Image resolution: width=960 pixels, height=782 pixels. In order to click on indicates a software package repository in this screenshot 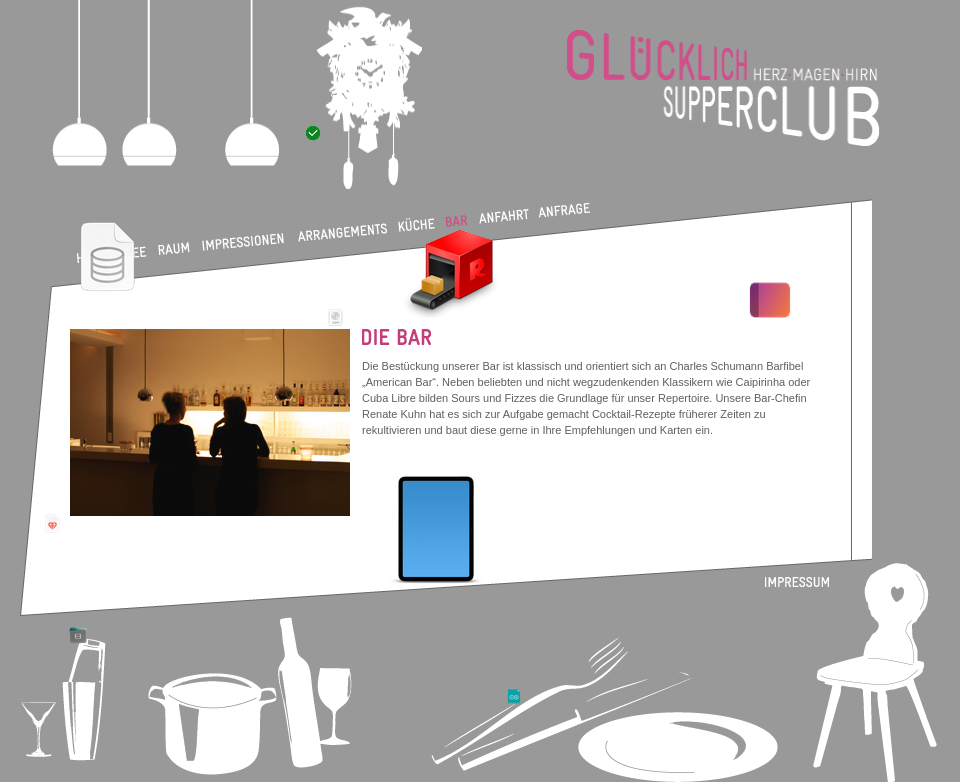, I will do `click(451, 270)`.